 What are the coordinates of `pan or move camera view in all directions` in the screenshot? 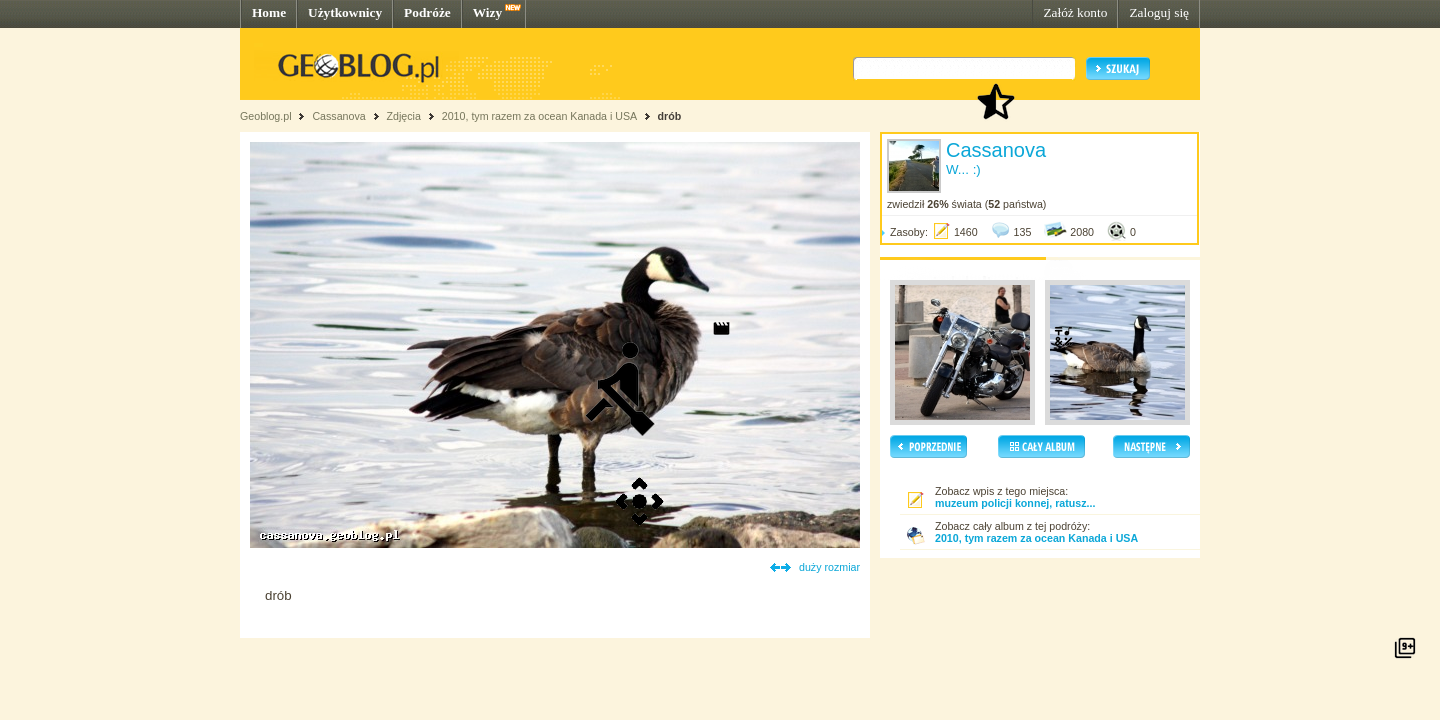 It's located at (639, 501).